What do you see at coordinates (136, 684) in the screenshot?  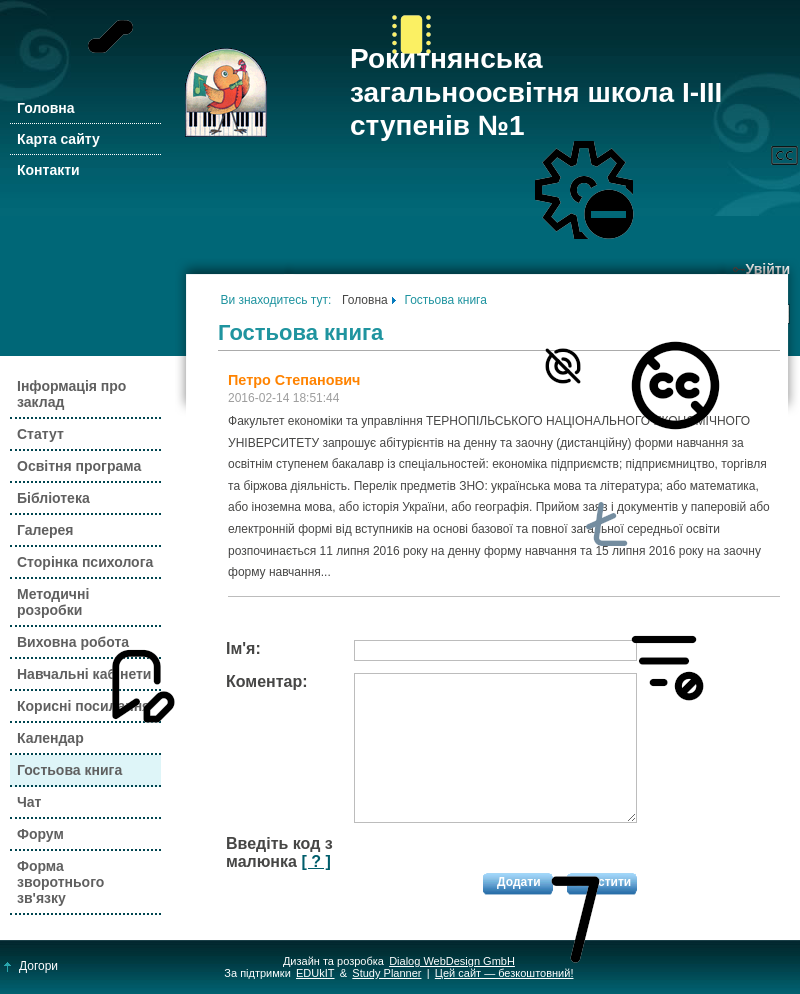 I see `edit a saved bookmark` at bounding box center [136, 684].